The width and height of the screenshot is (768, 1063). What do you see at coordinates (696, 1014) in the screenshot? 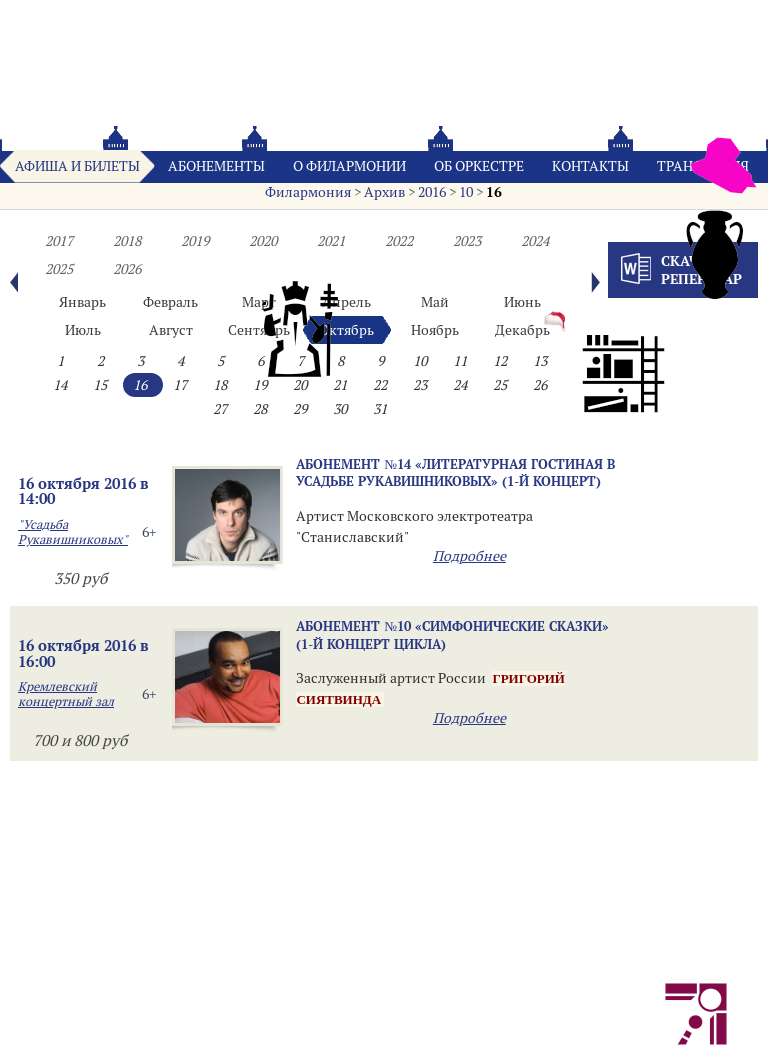
I see `access billiards or pool game` at bounding box center [696, 1014].